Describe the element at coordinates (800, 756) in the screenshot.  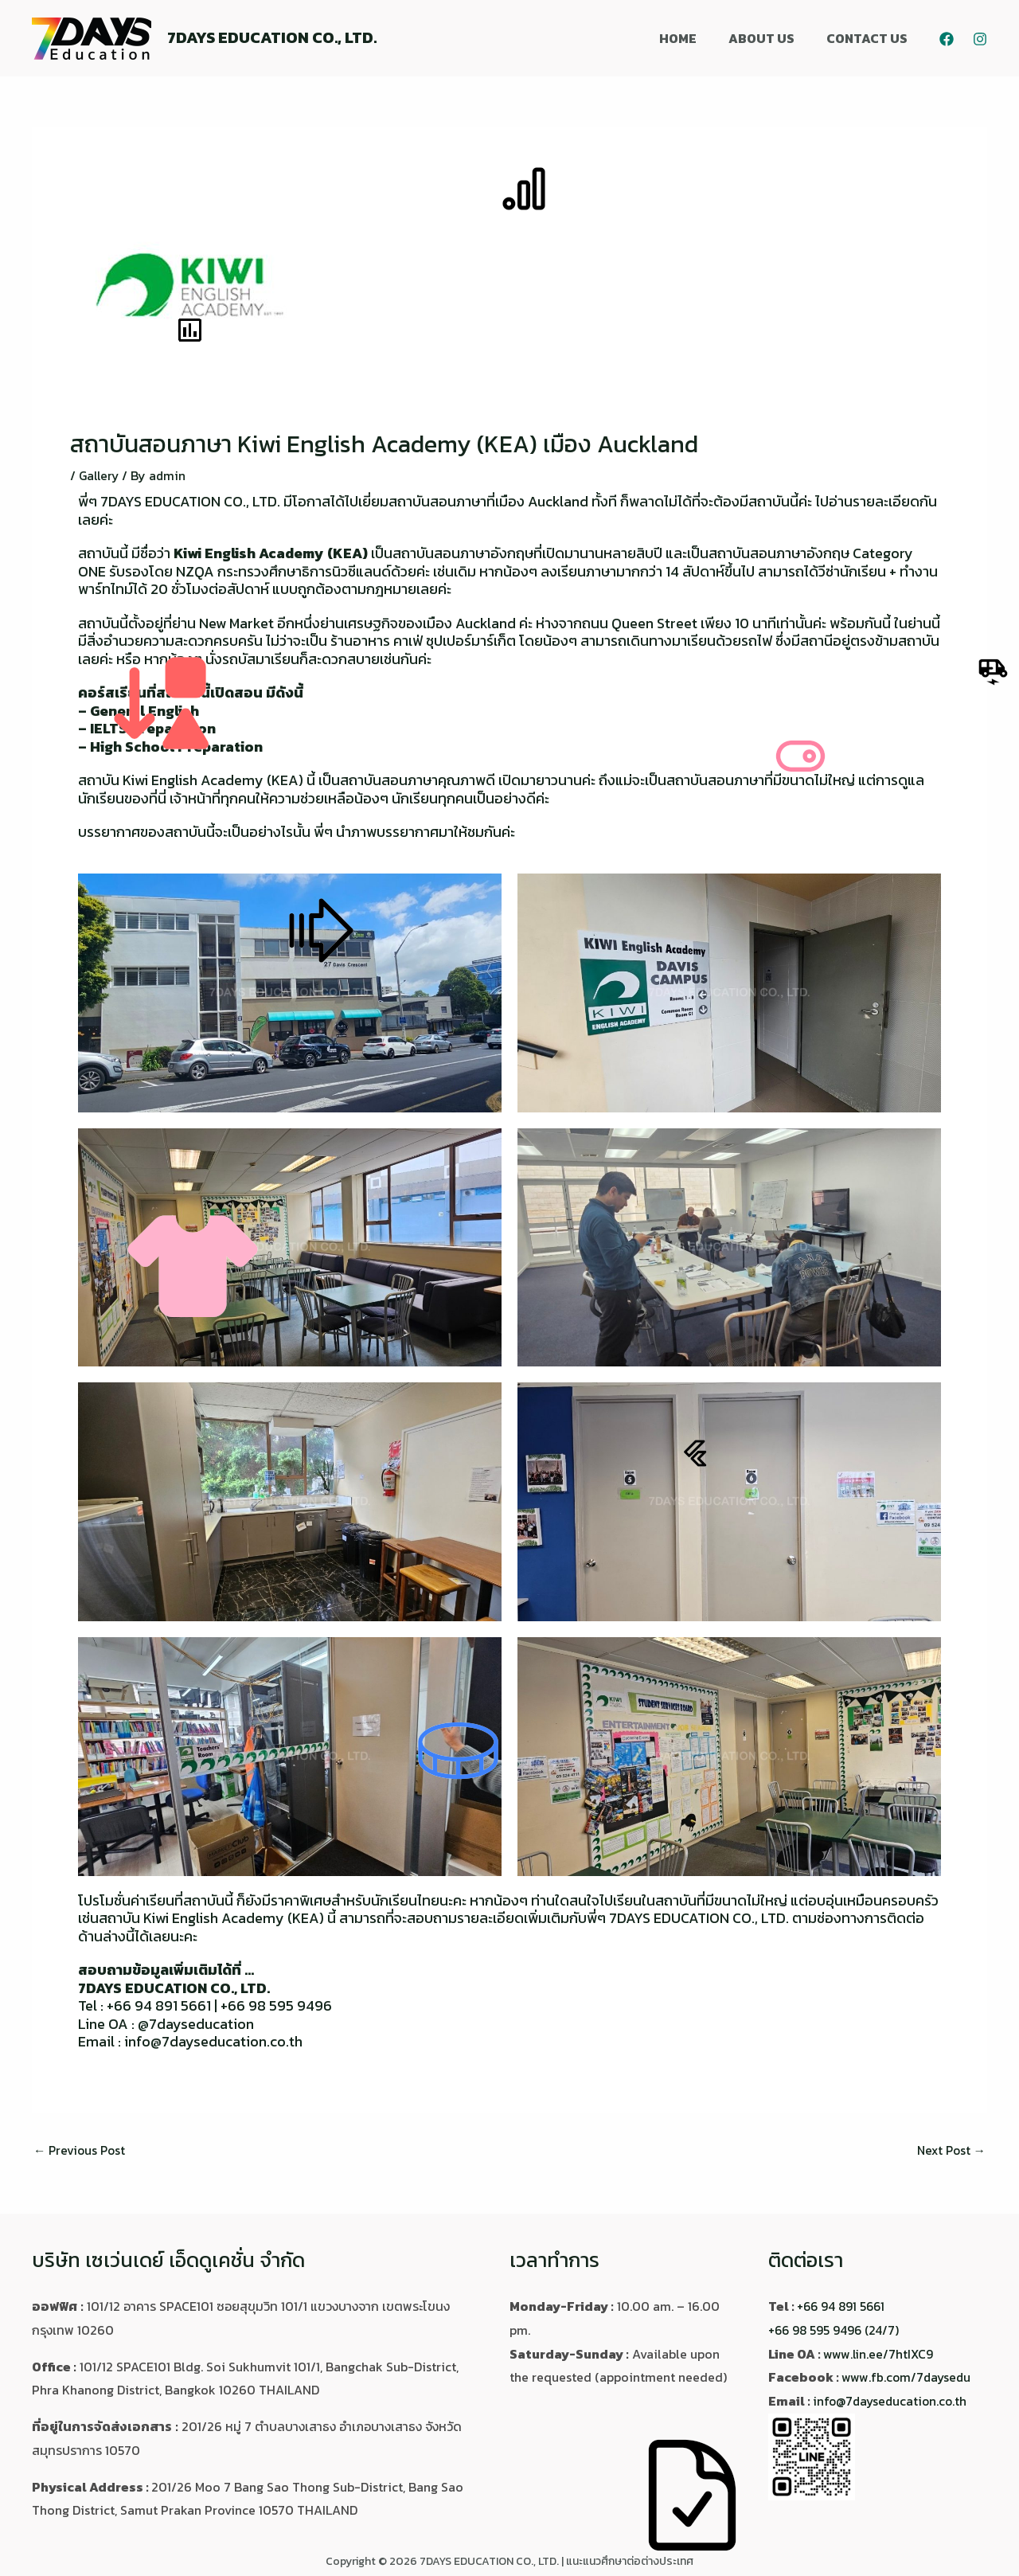
I see `toggle switch in the on position` at that location.